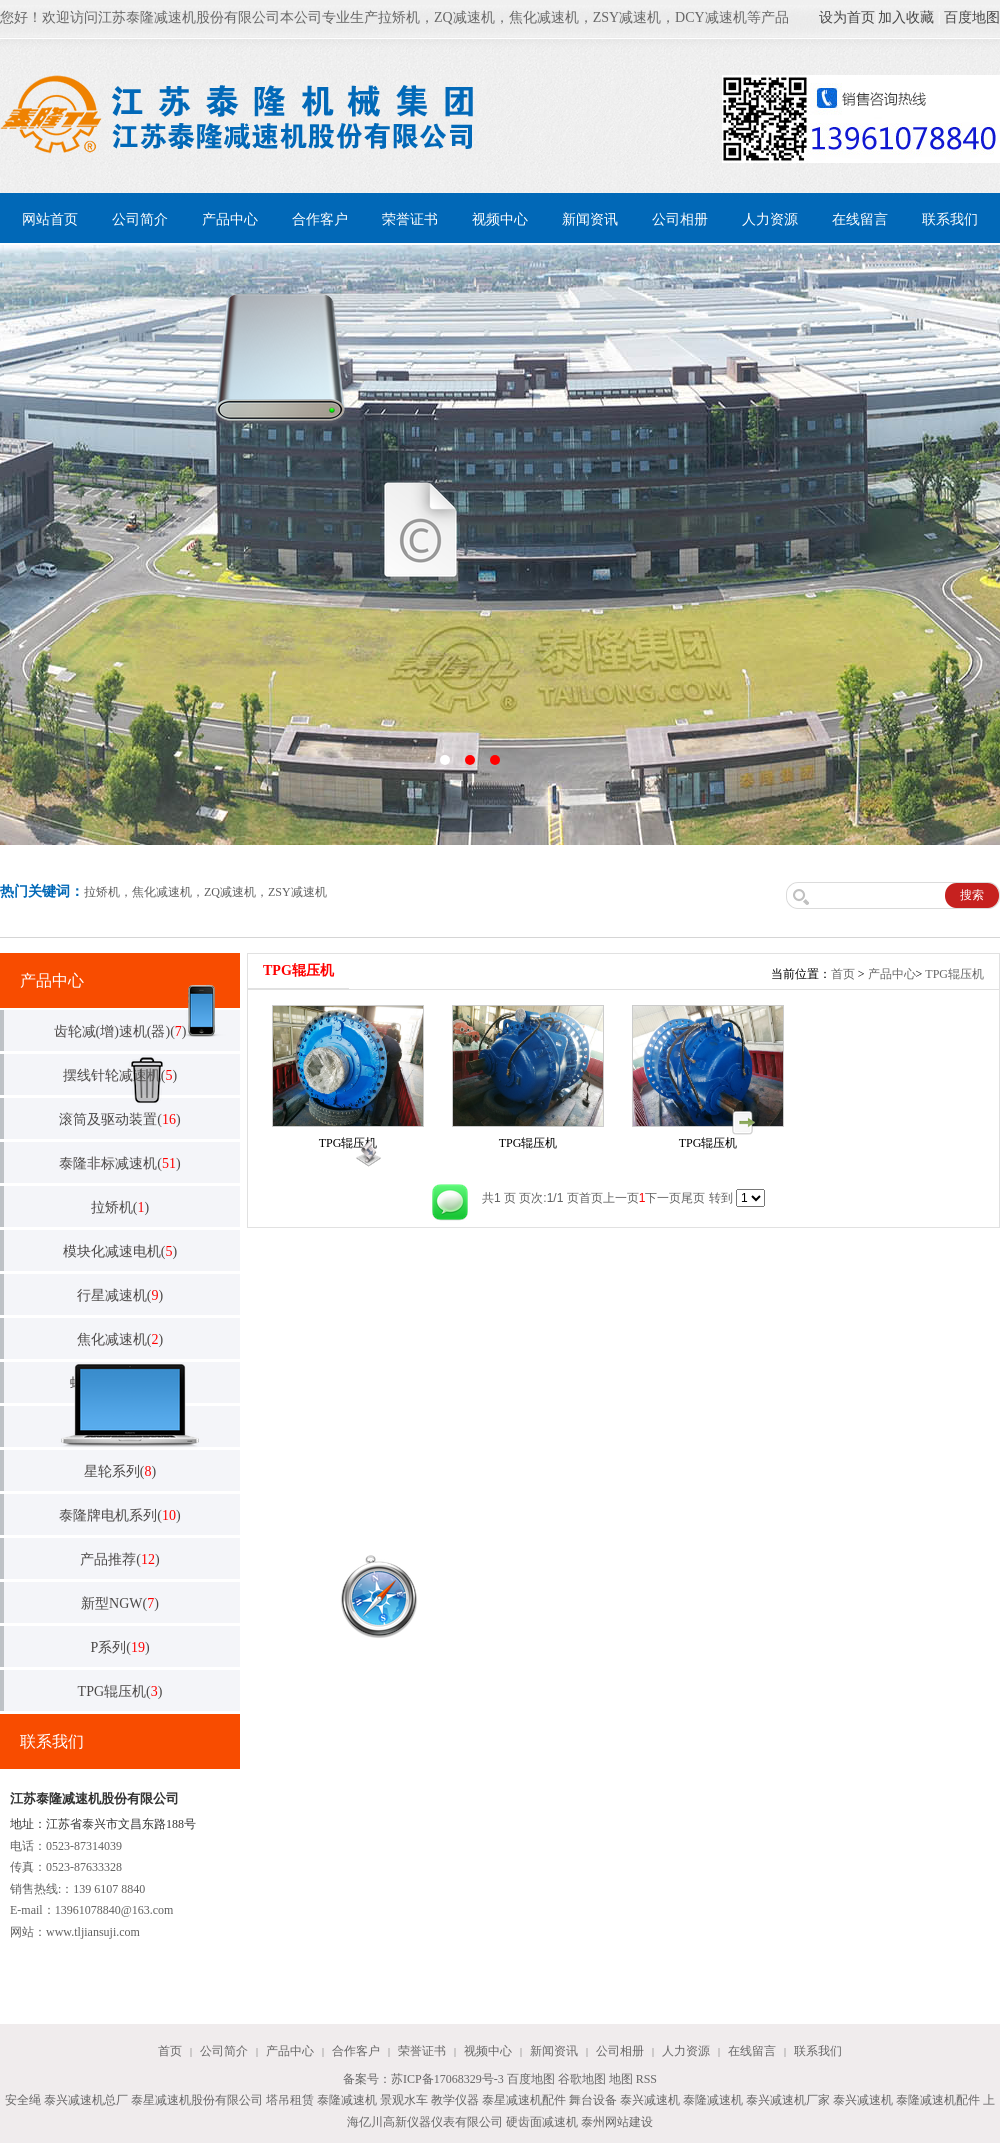 This screenshot has height=2143, width=1000. I want to click on open the messages app, so click(450, 1202).